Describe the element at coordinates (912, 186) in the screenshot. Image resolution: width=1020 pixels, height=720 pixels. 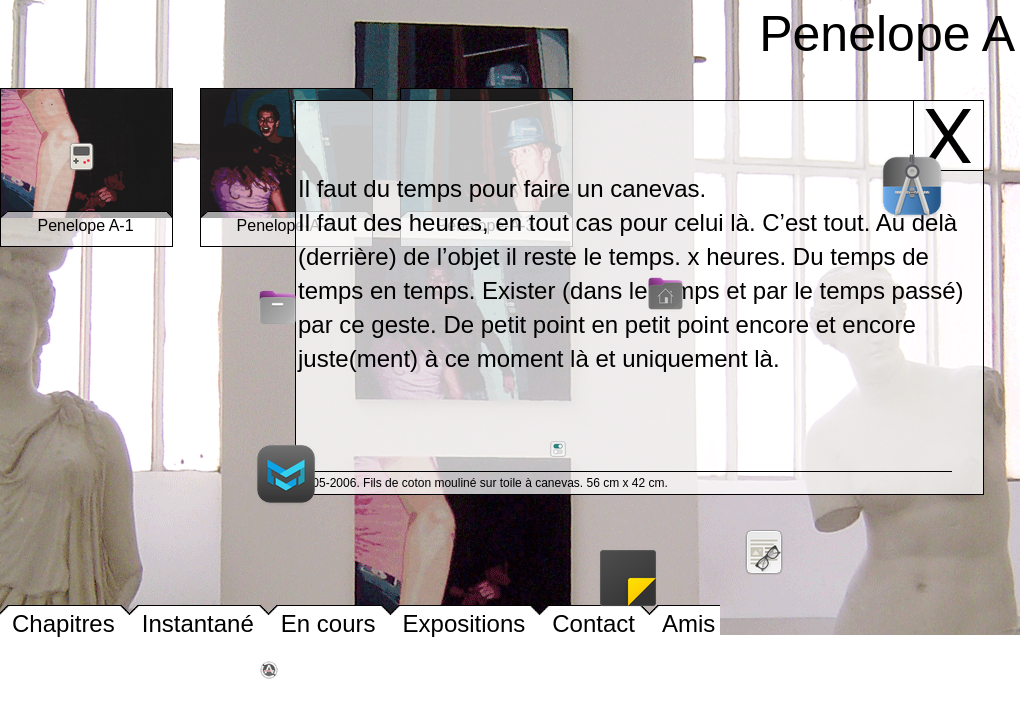
I see `open app icon preview tool` at that location.